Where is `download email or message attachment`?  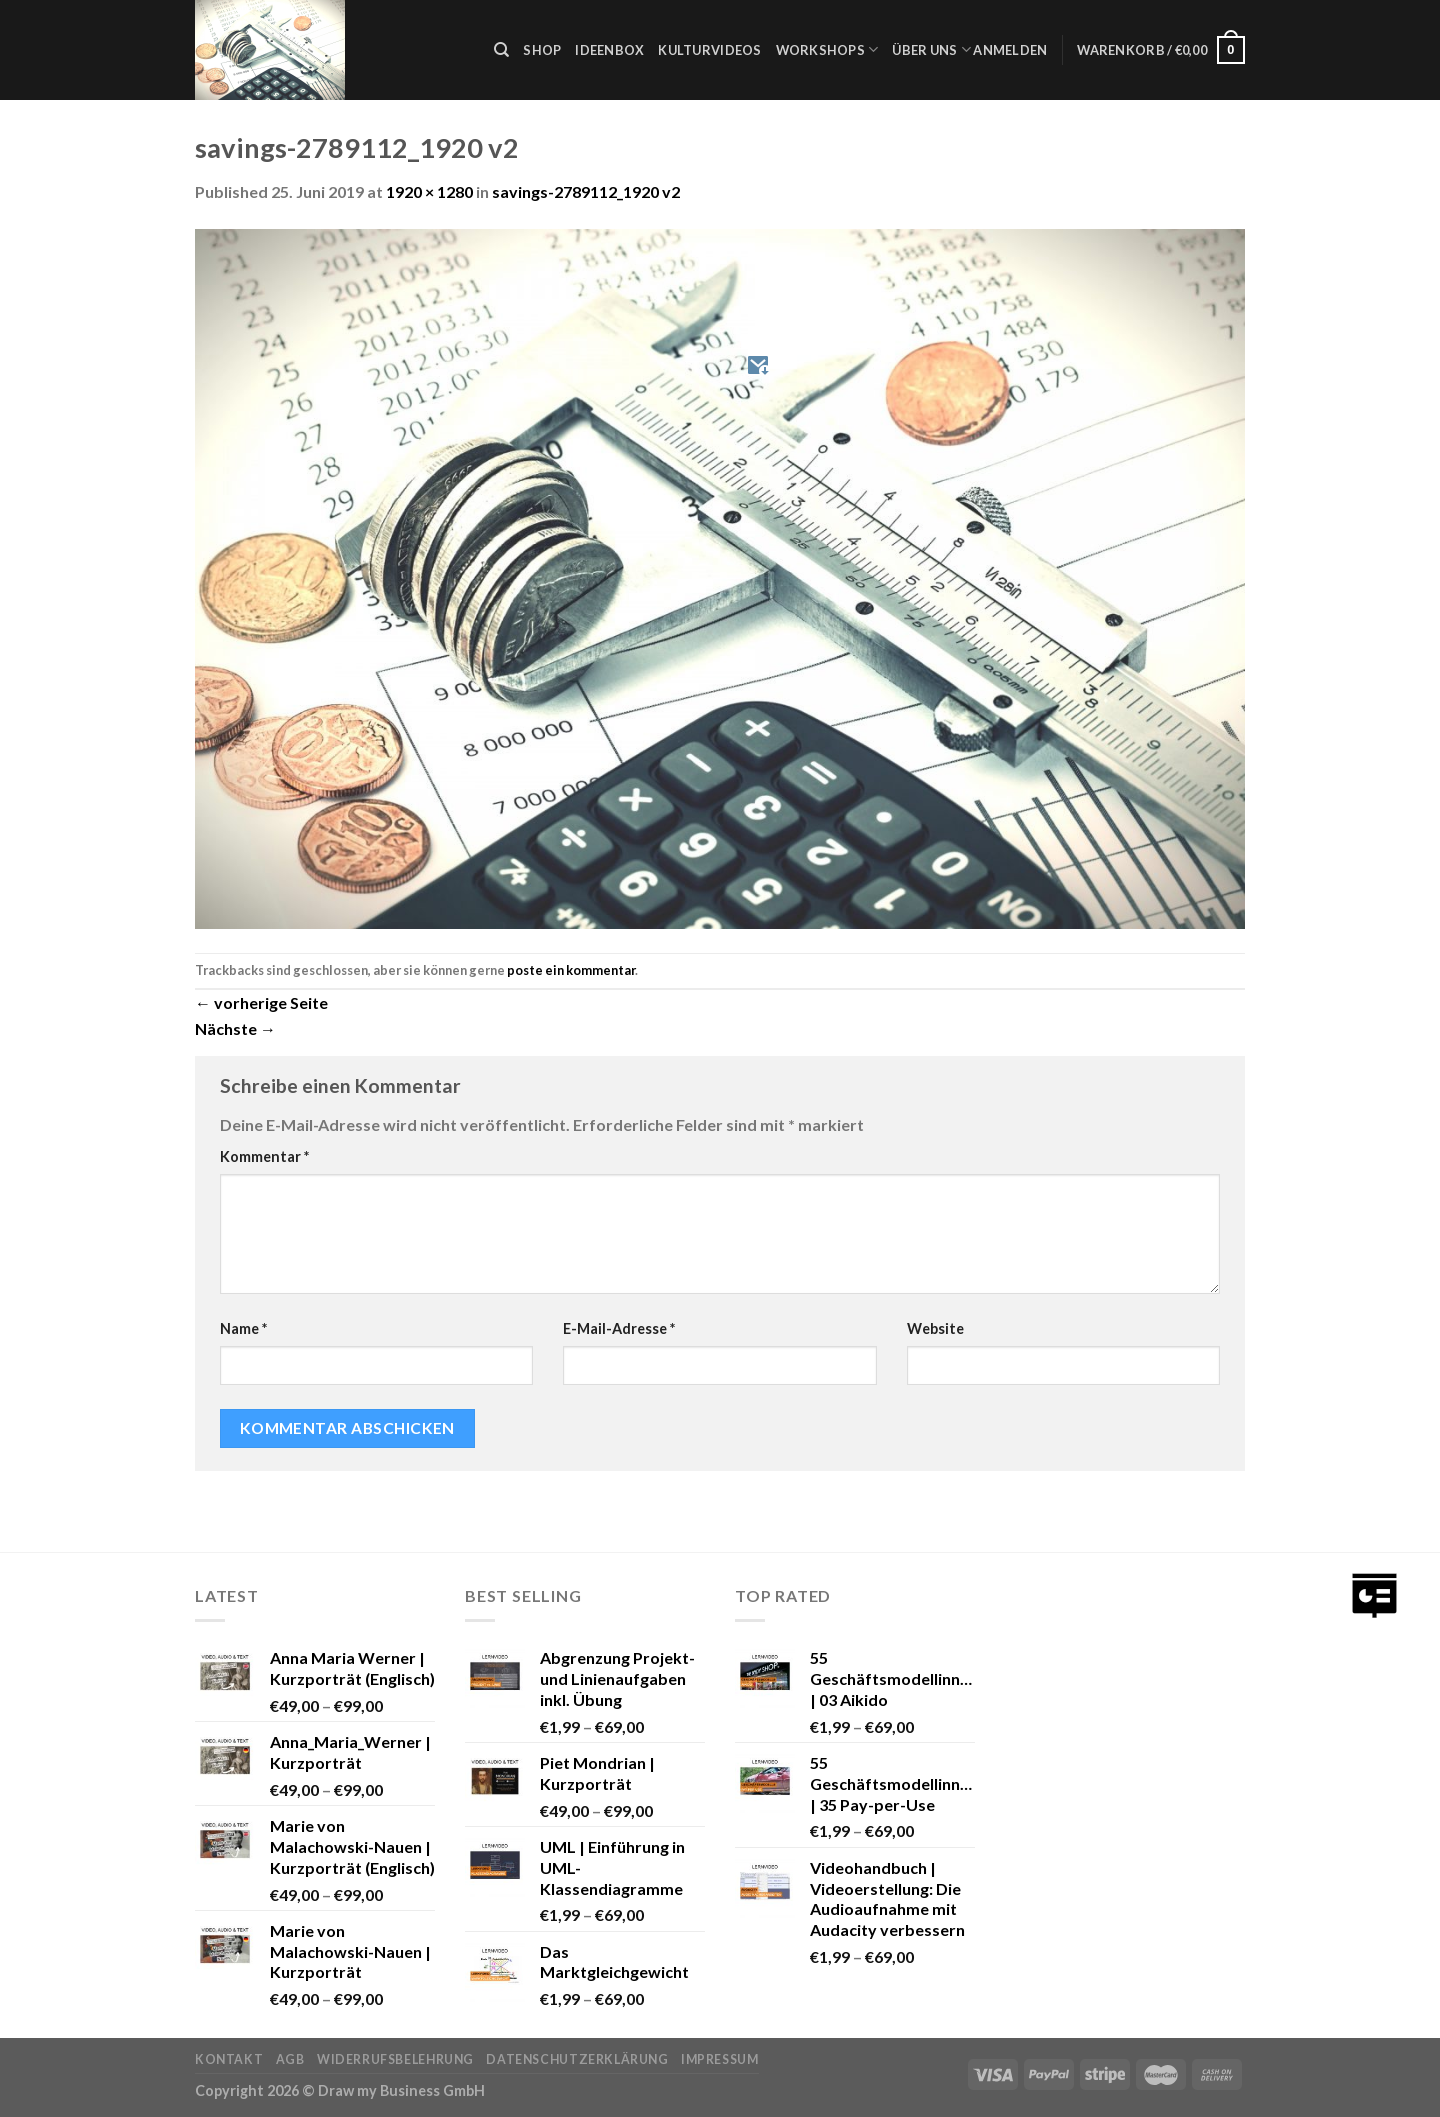 download email or message attachment is located at coordinates (758, 365).